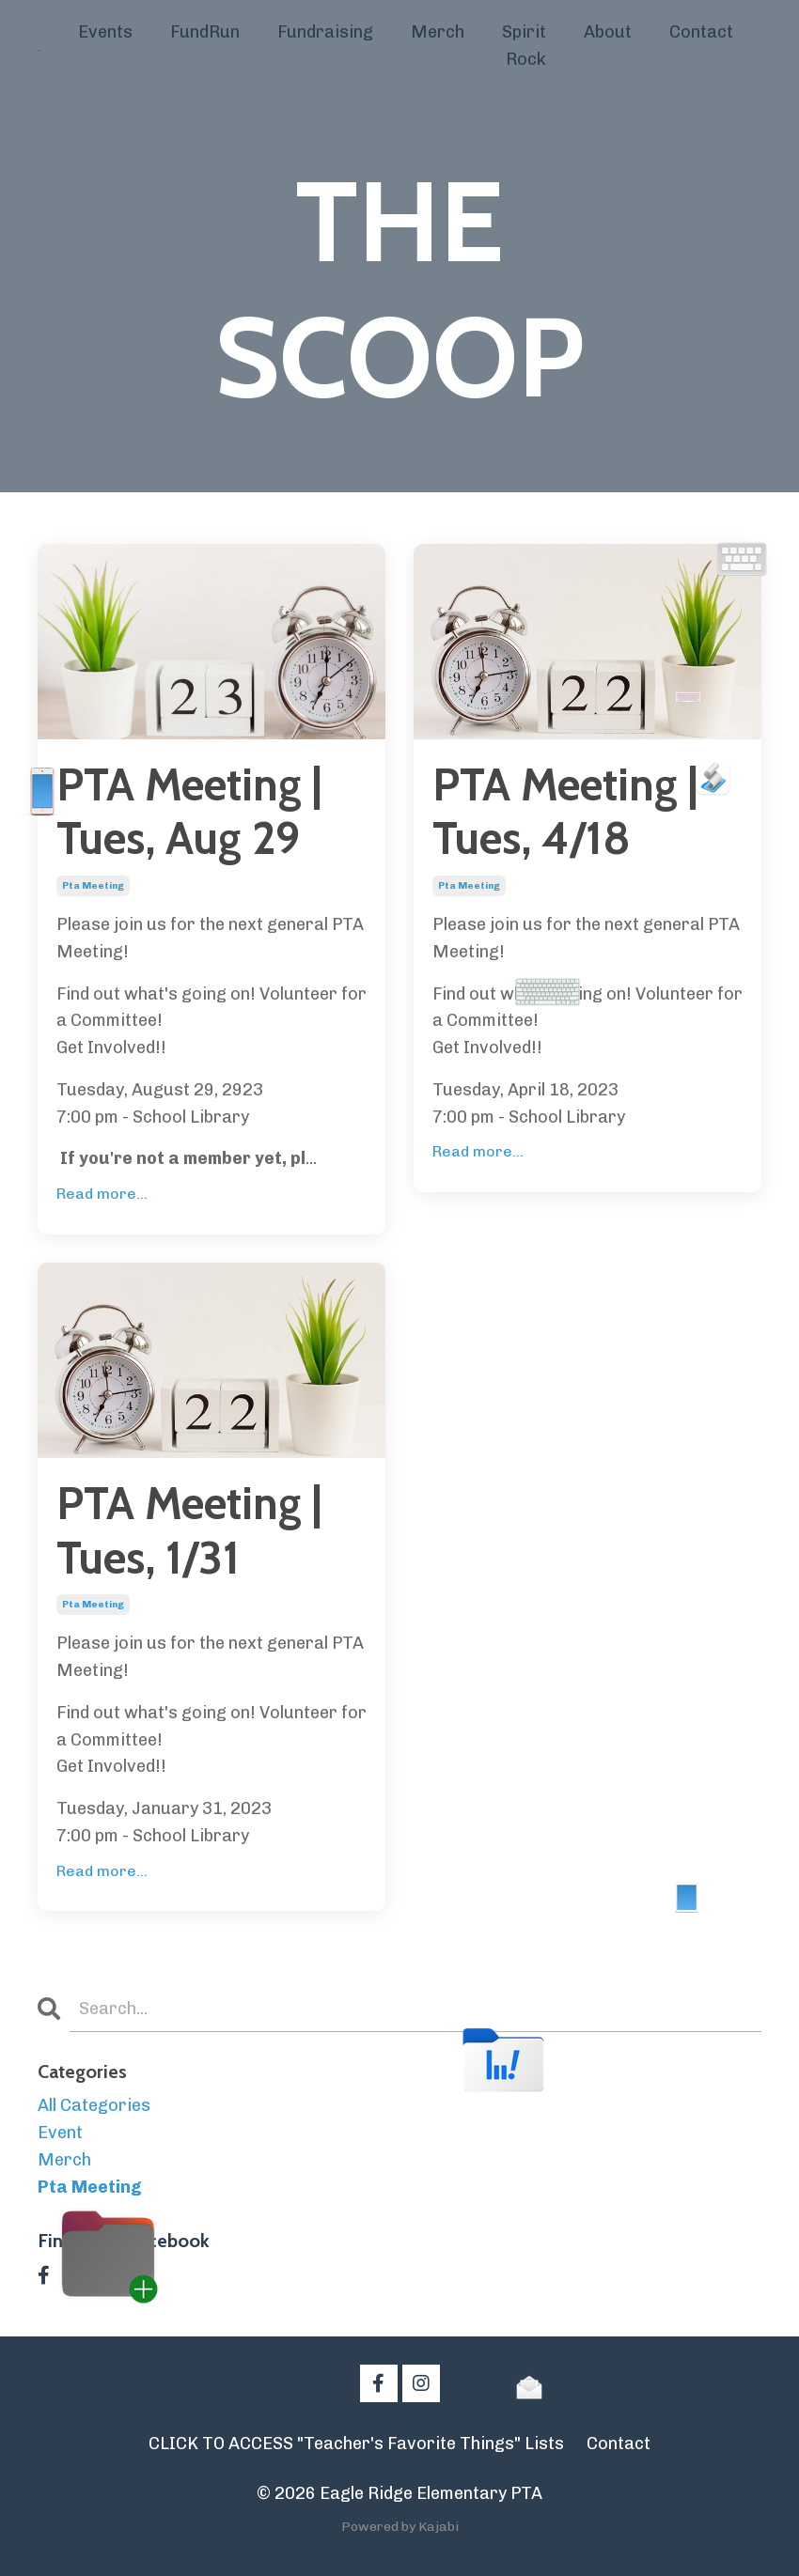  What do you see at coordinates (547, 991) in the screenshot?
I see `connect to a bluetooth keyboard` at bounding box center [547, 991].